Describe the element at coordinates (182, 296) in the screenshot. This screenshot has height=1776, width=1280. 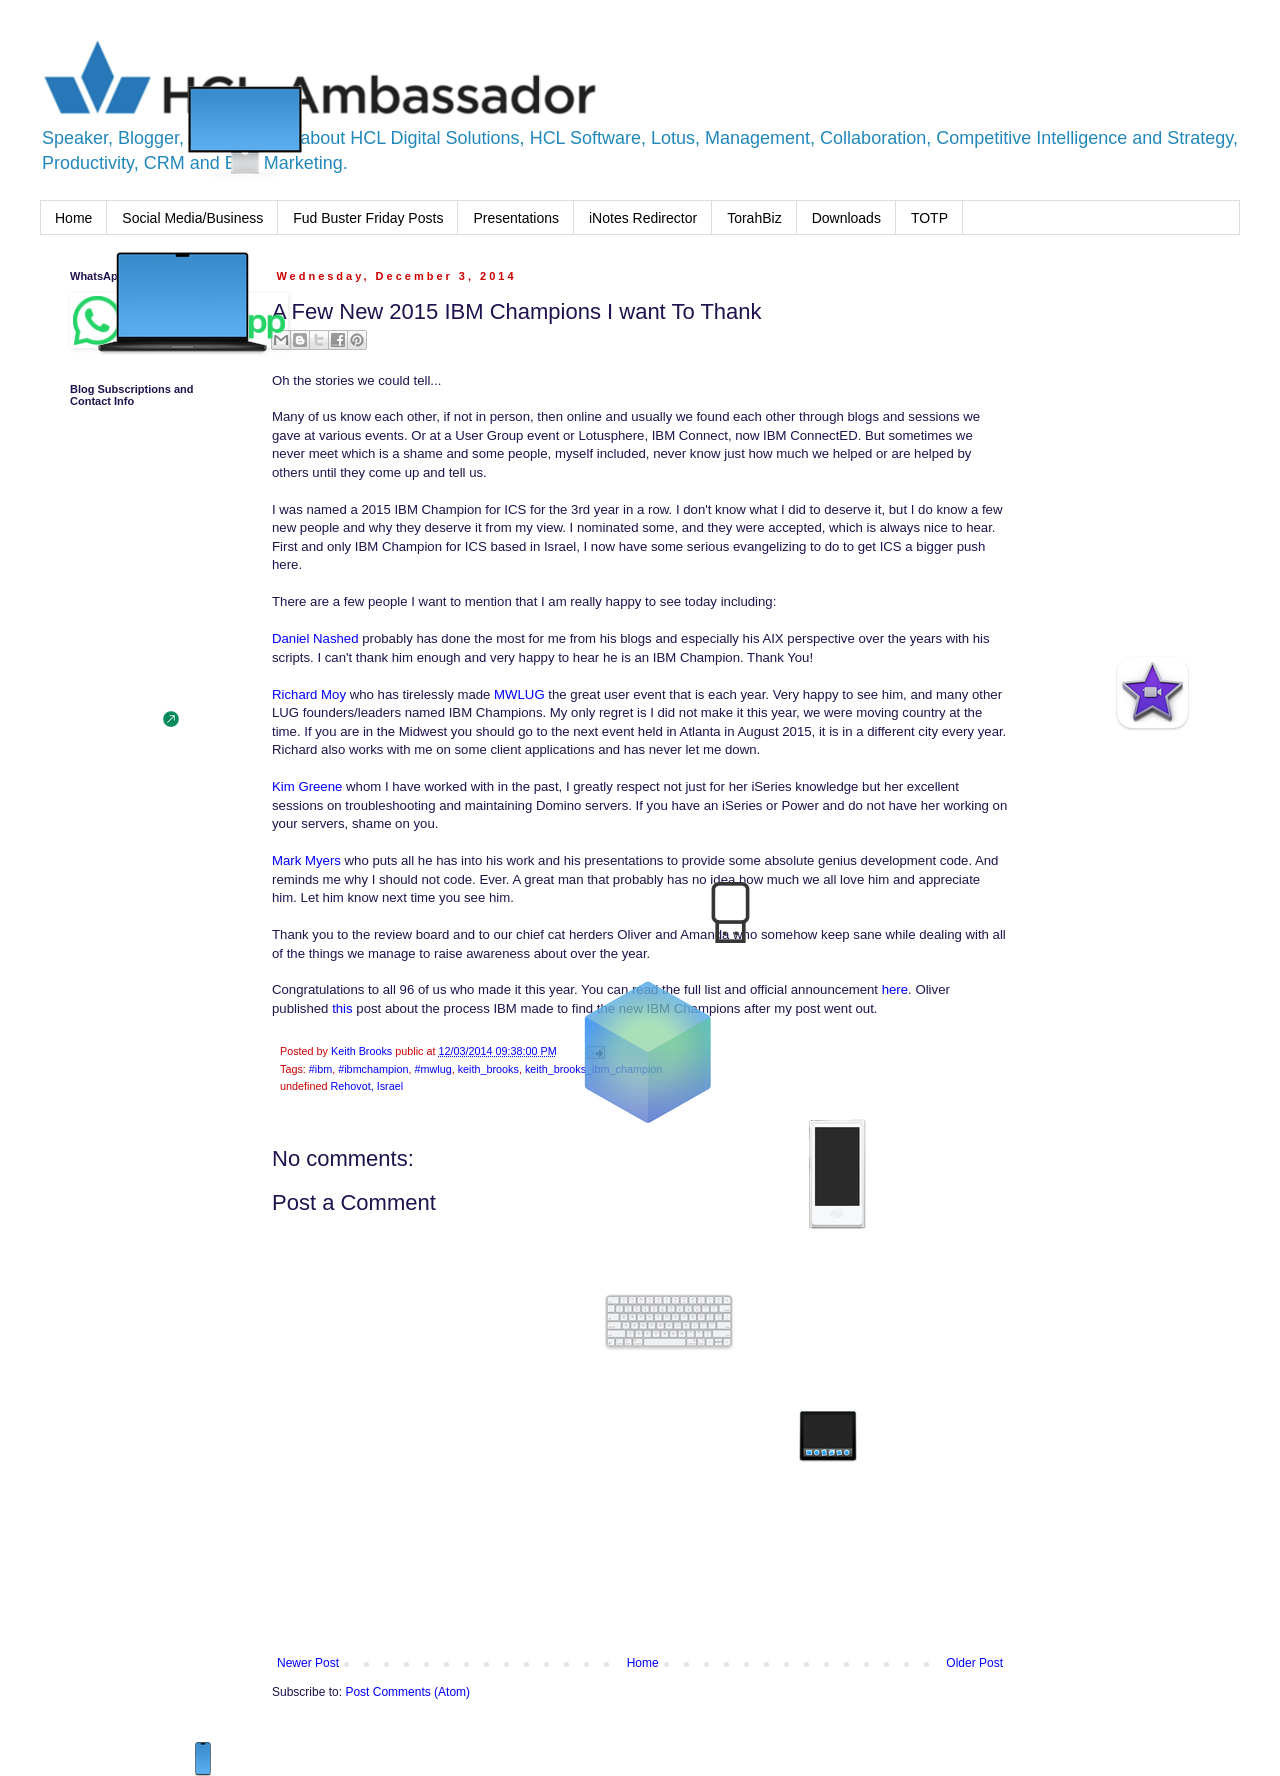
I see `indicates a macbook pro 16-inch device in system settings` at that location.